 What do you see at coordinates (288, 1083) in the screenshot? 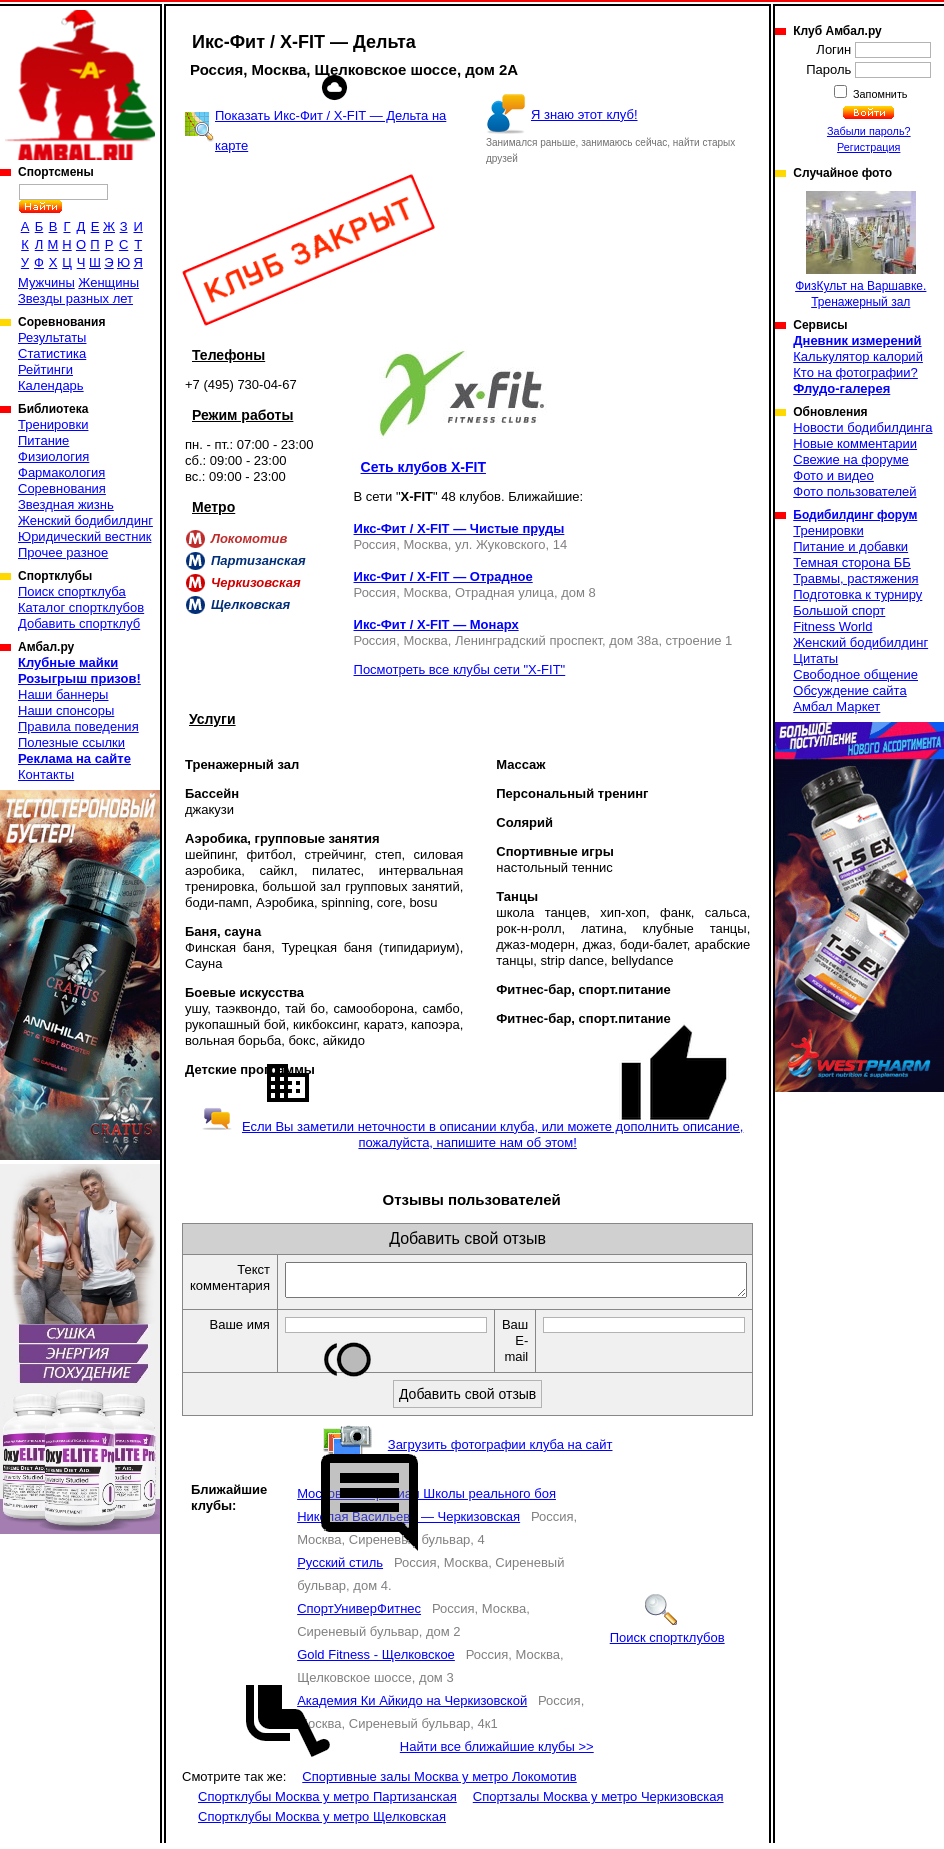
I see `view business contact information` at bounding box center [288, 1083].